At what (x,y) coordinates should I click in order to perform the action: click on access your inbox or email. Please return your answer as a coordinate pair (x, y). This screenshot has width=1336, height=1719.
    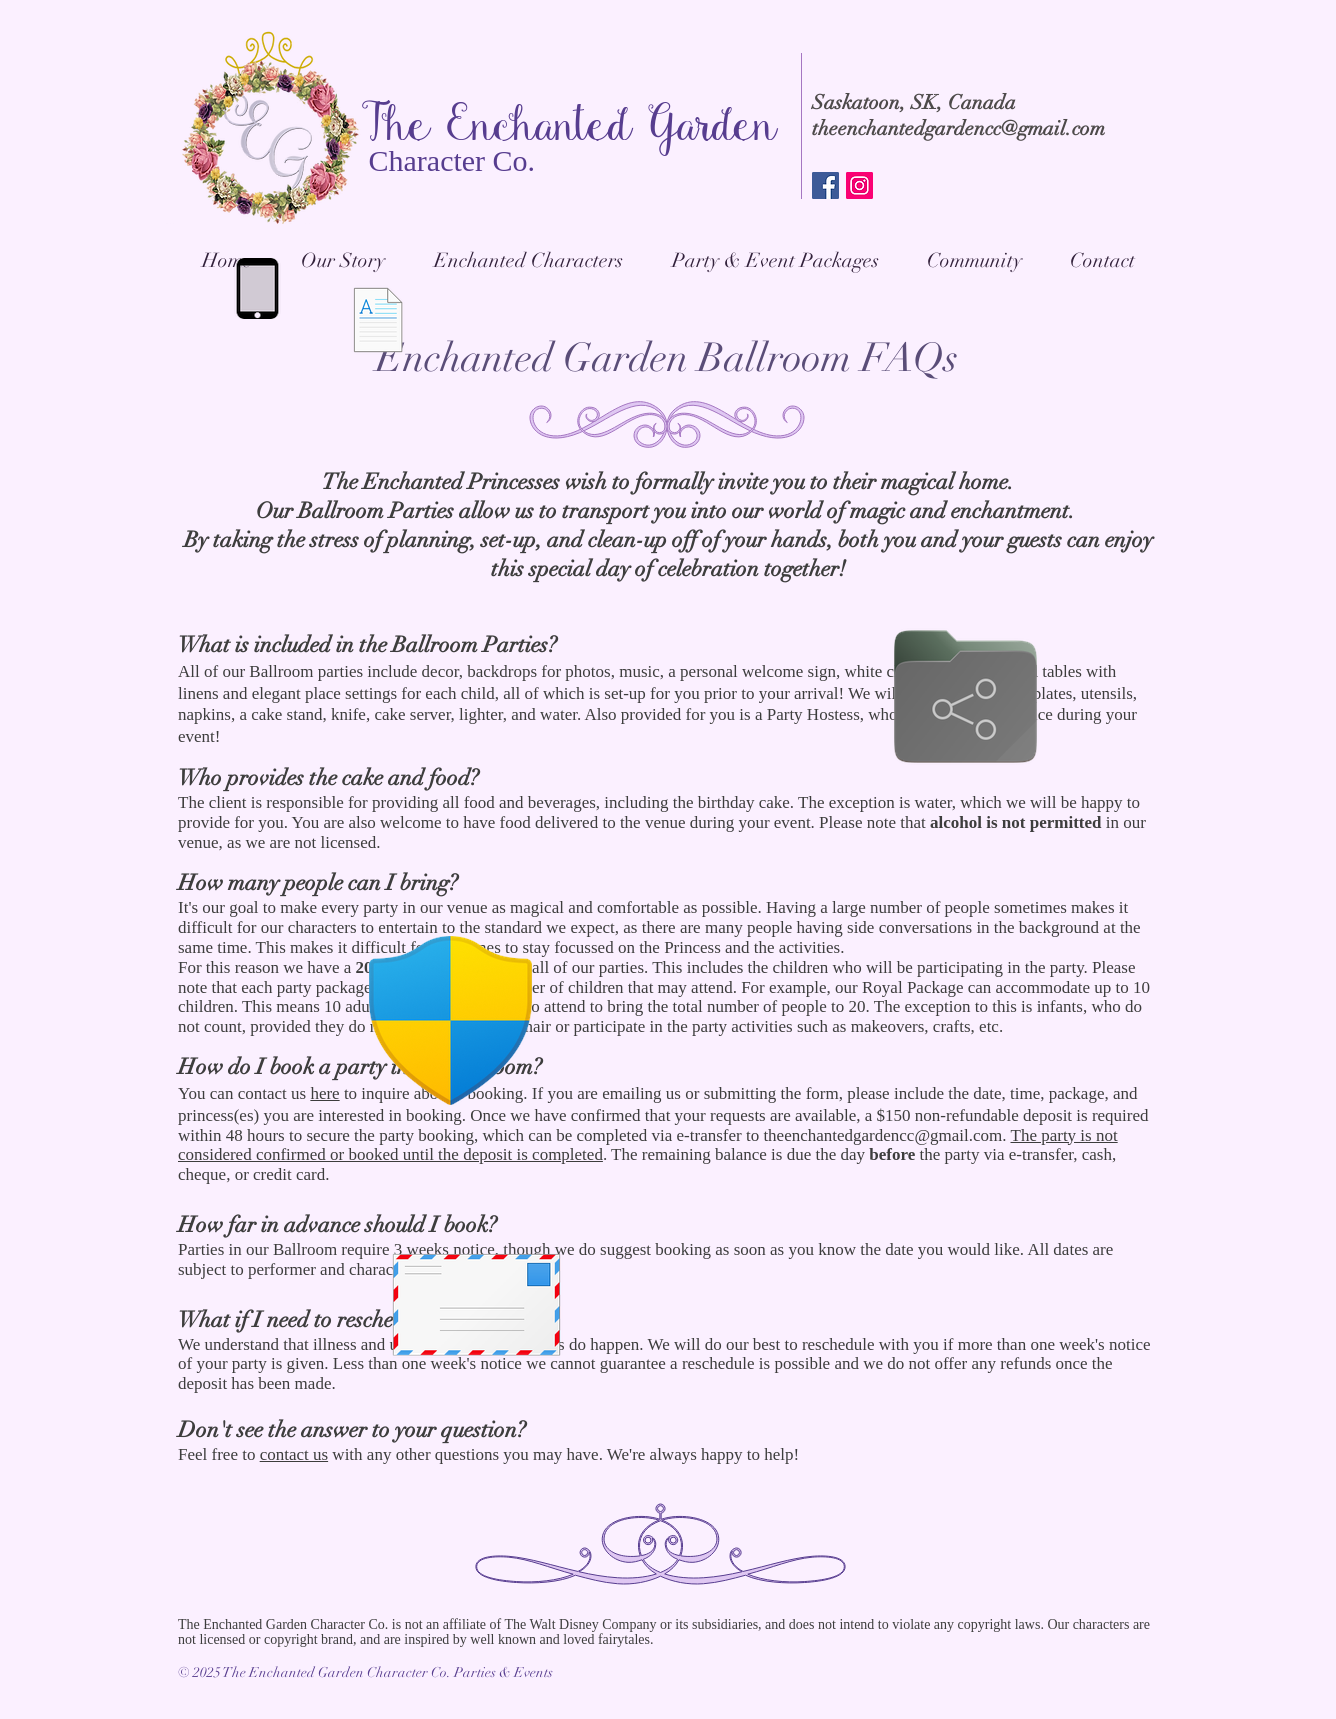
    Looking at the image, I should click on (476, 1305).